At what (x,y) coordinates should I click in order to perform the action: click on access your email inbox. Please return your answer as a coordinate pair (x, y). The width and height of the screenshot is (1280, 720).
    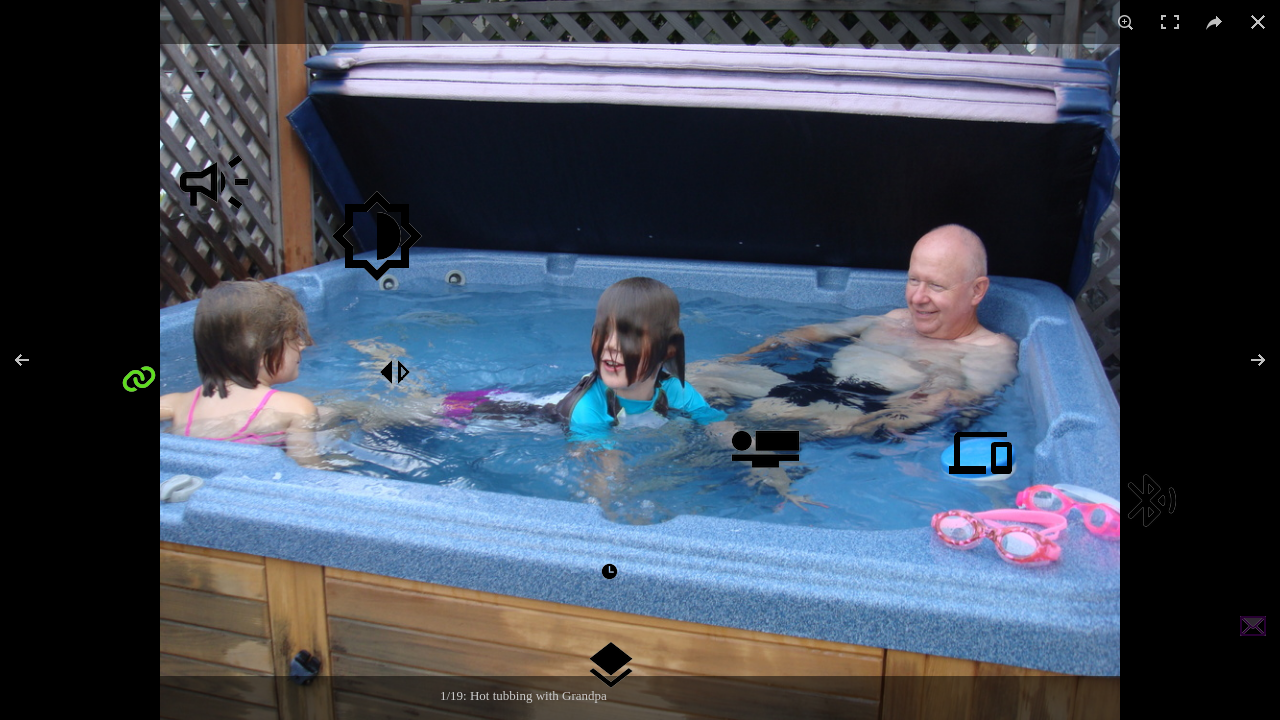
    Looking at the image, I should click on (1253, 626).